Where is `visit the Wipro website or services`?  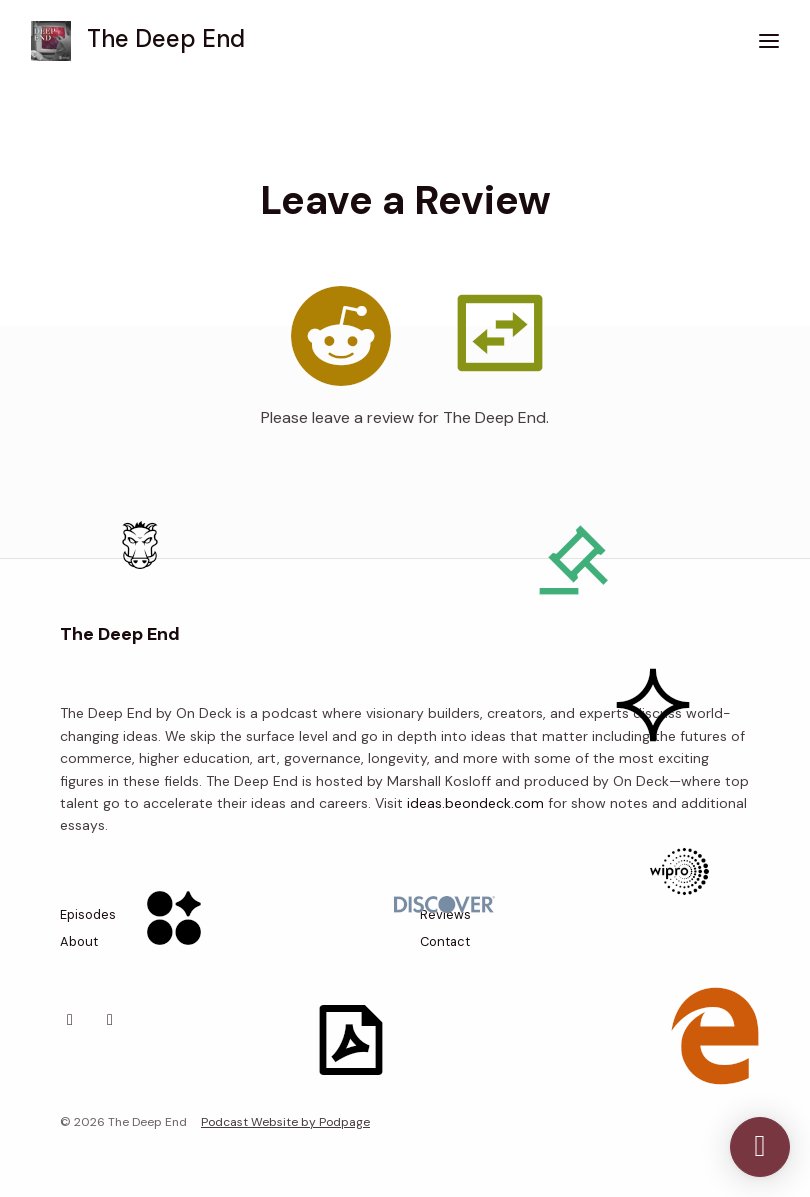
visit the Wipro website or services is located at coordinates (679, 871).